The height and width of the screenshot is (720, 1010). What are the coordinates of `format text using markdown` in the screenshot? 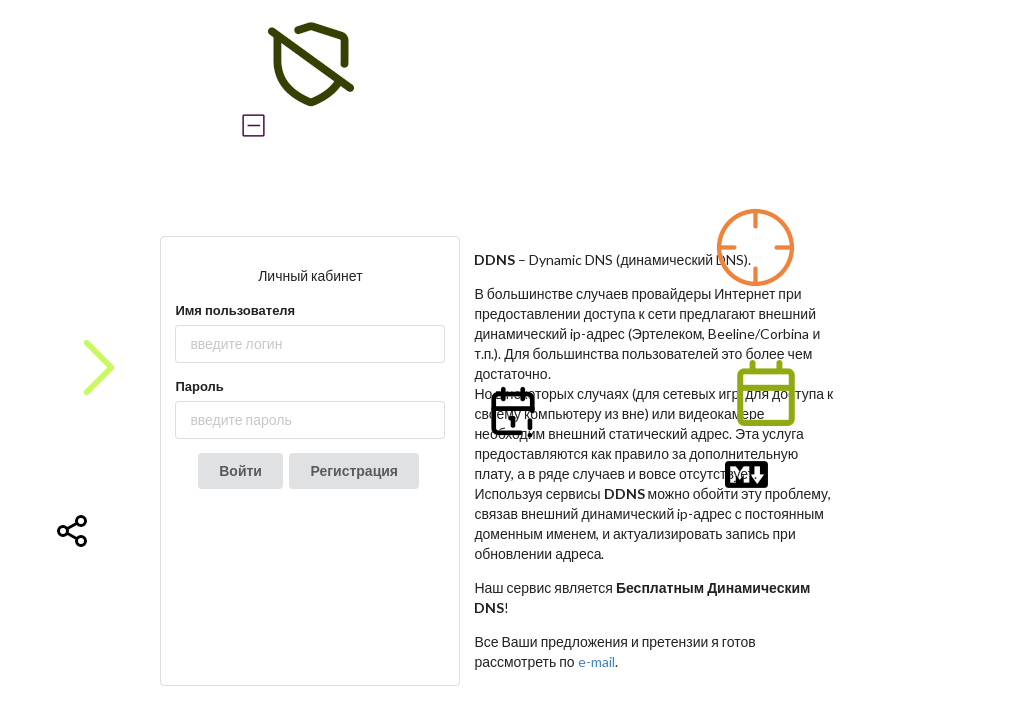 It's located at (746, 474).